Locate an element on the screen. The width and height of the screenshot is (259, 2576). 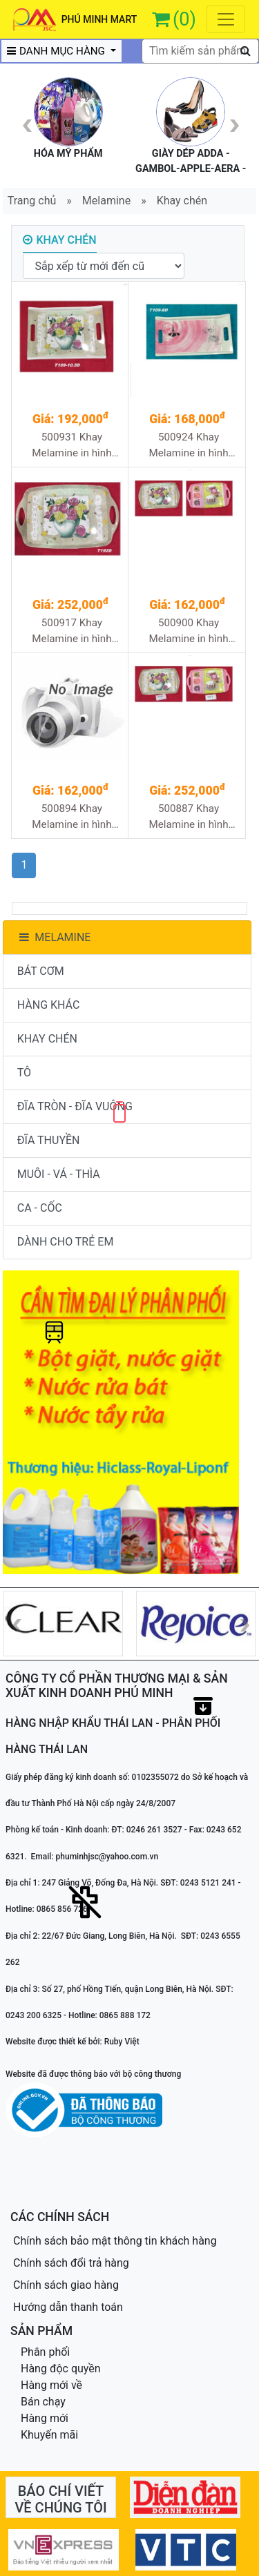
medical or health features disabled is located at coordinates (85, 1902).